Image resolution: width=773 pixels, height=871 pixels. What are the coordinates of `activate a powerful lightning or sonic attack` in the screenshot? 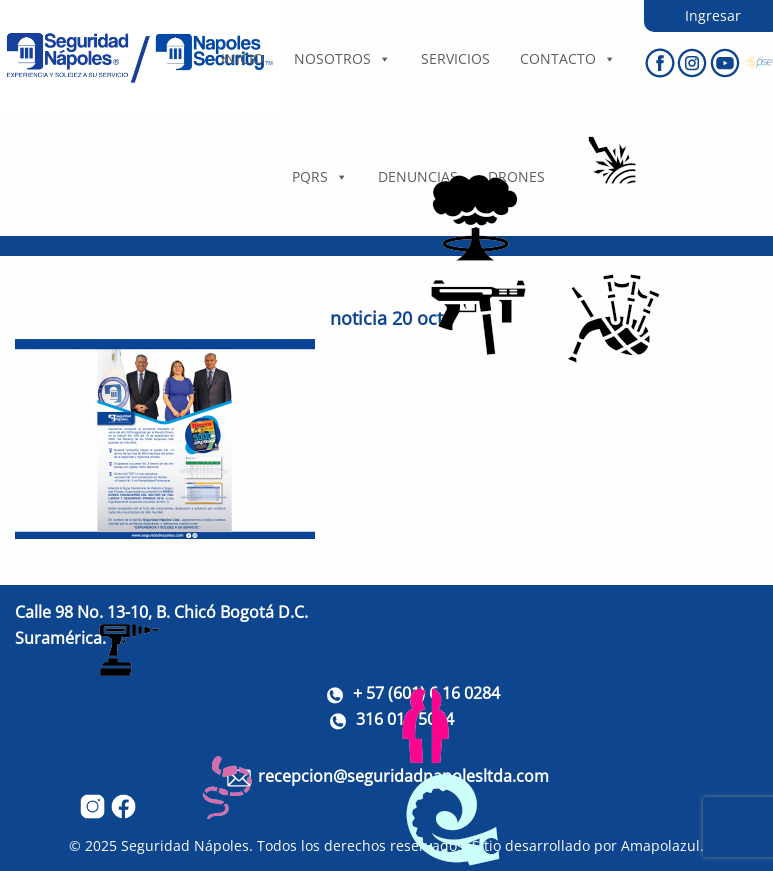 It's located at (612, 160).